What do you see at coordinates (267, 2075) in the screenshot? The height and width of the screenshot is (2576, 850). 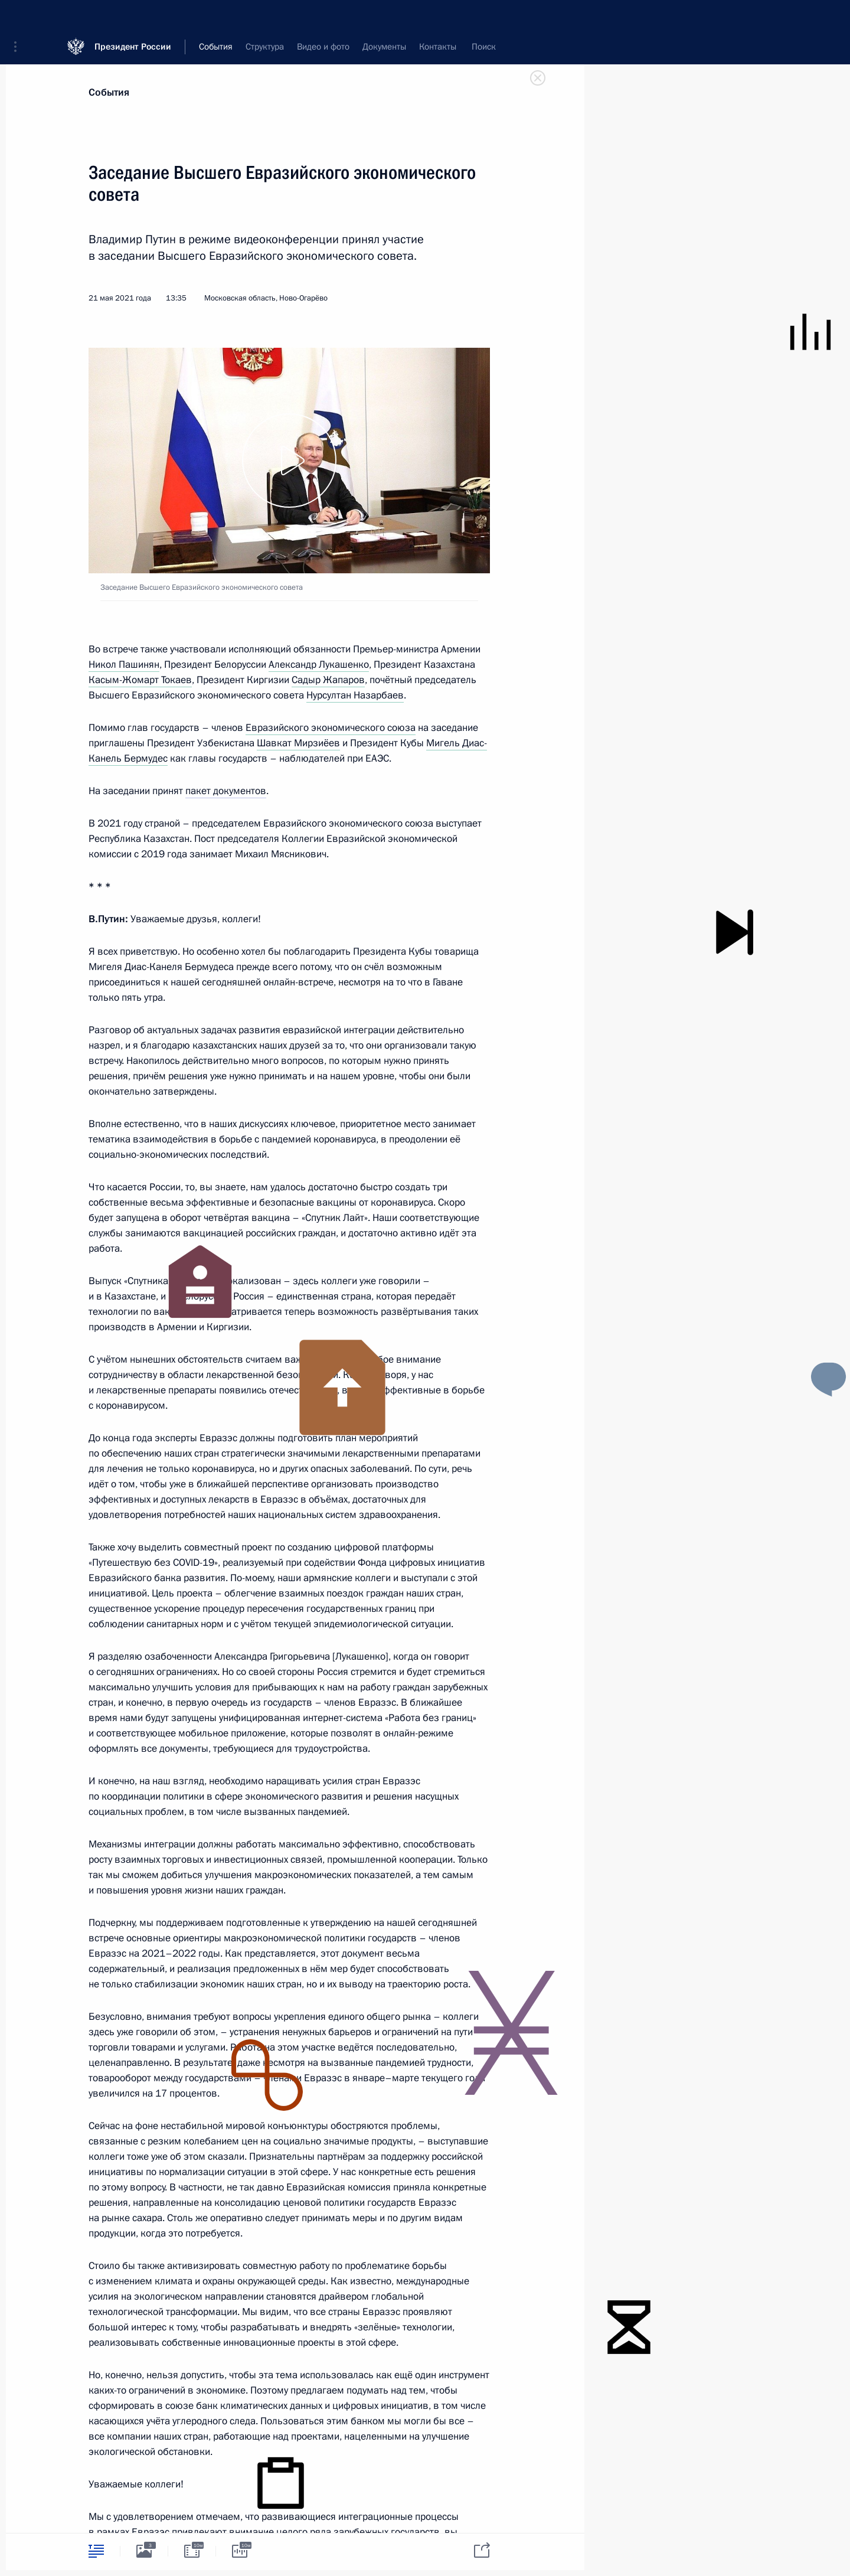 I see `NextBillion.ai company logo` at bounding box center [267, 2075].